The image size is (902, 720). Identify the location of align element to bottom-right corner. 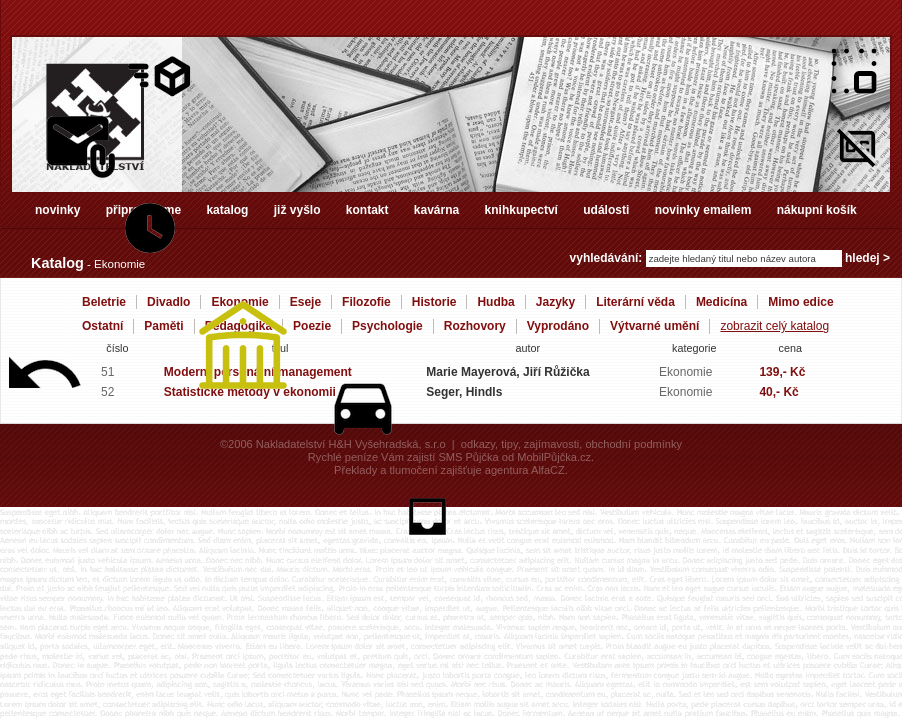
(854, 71).